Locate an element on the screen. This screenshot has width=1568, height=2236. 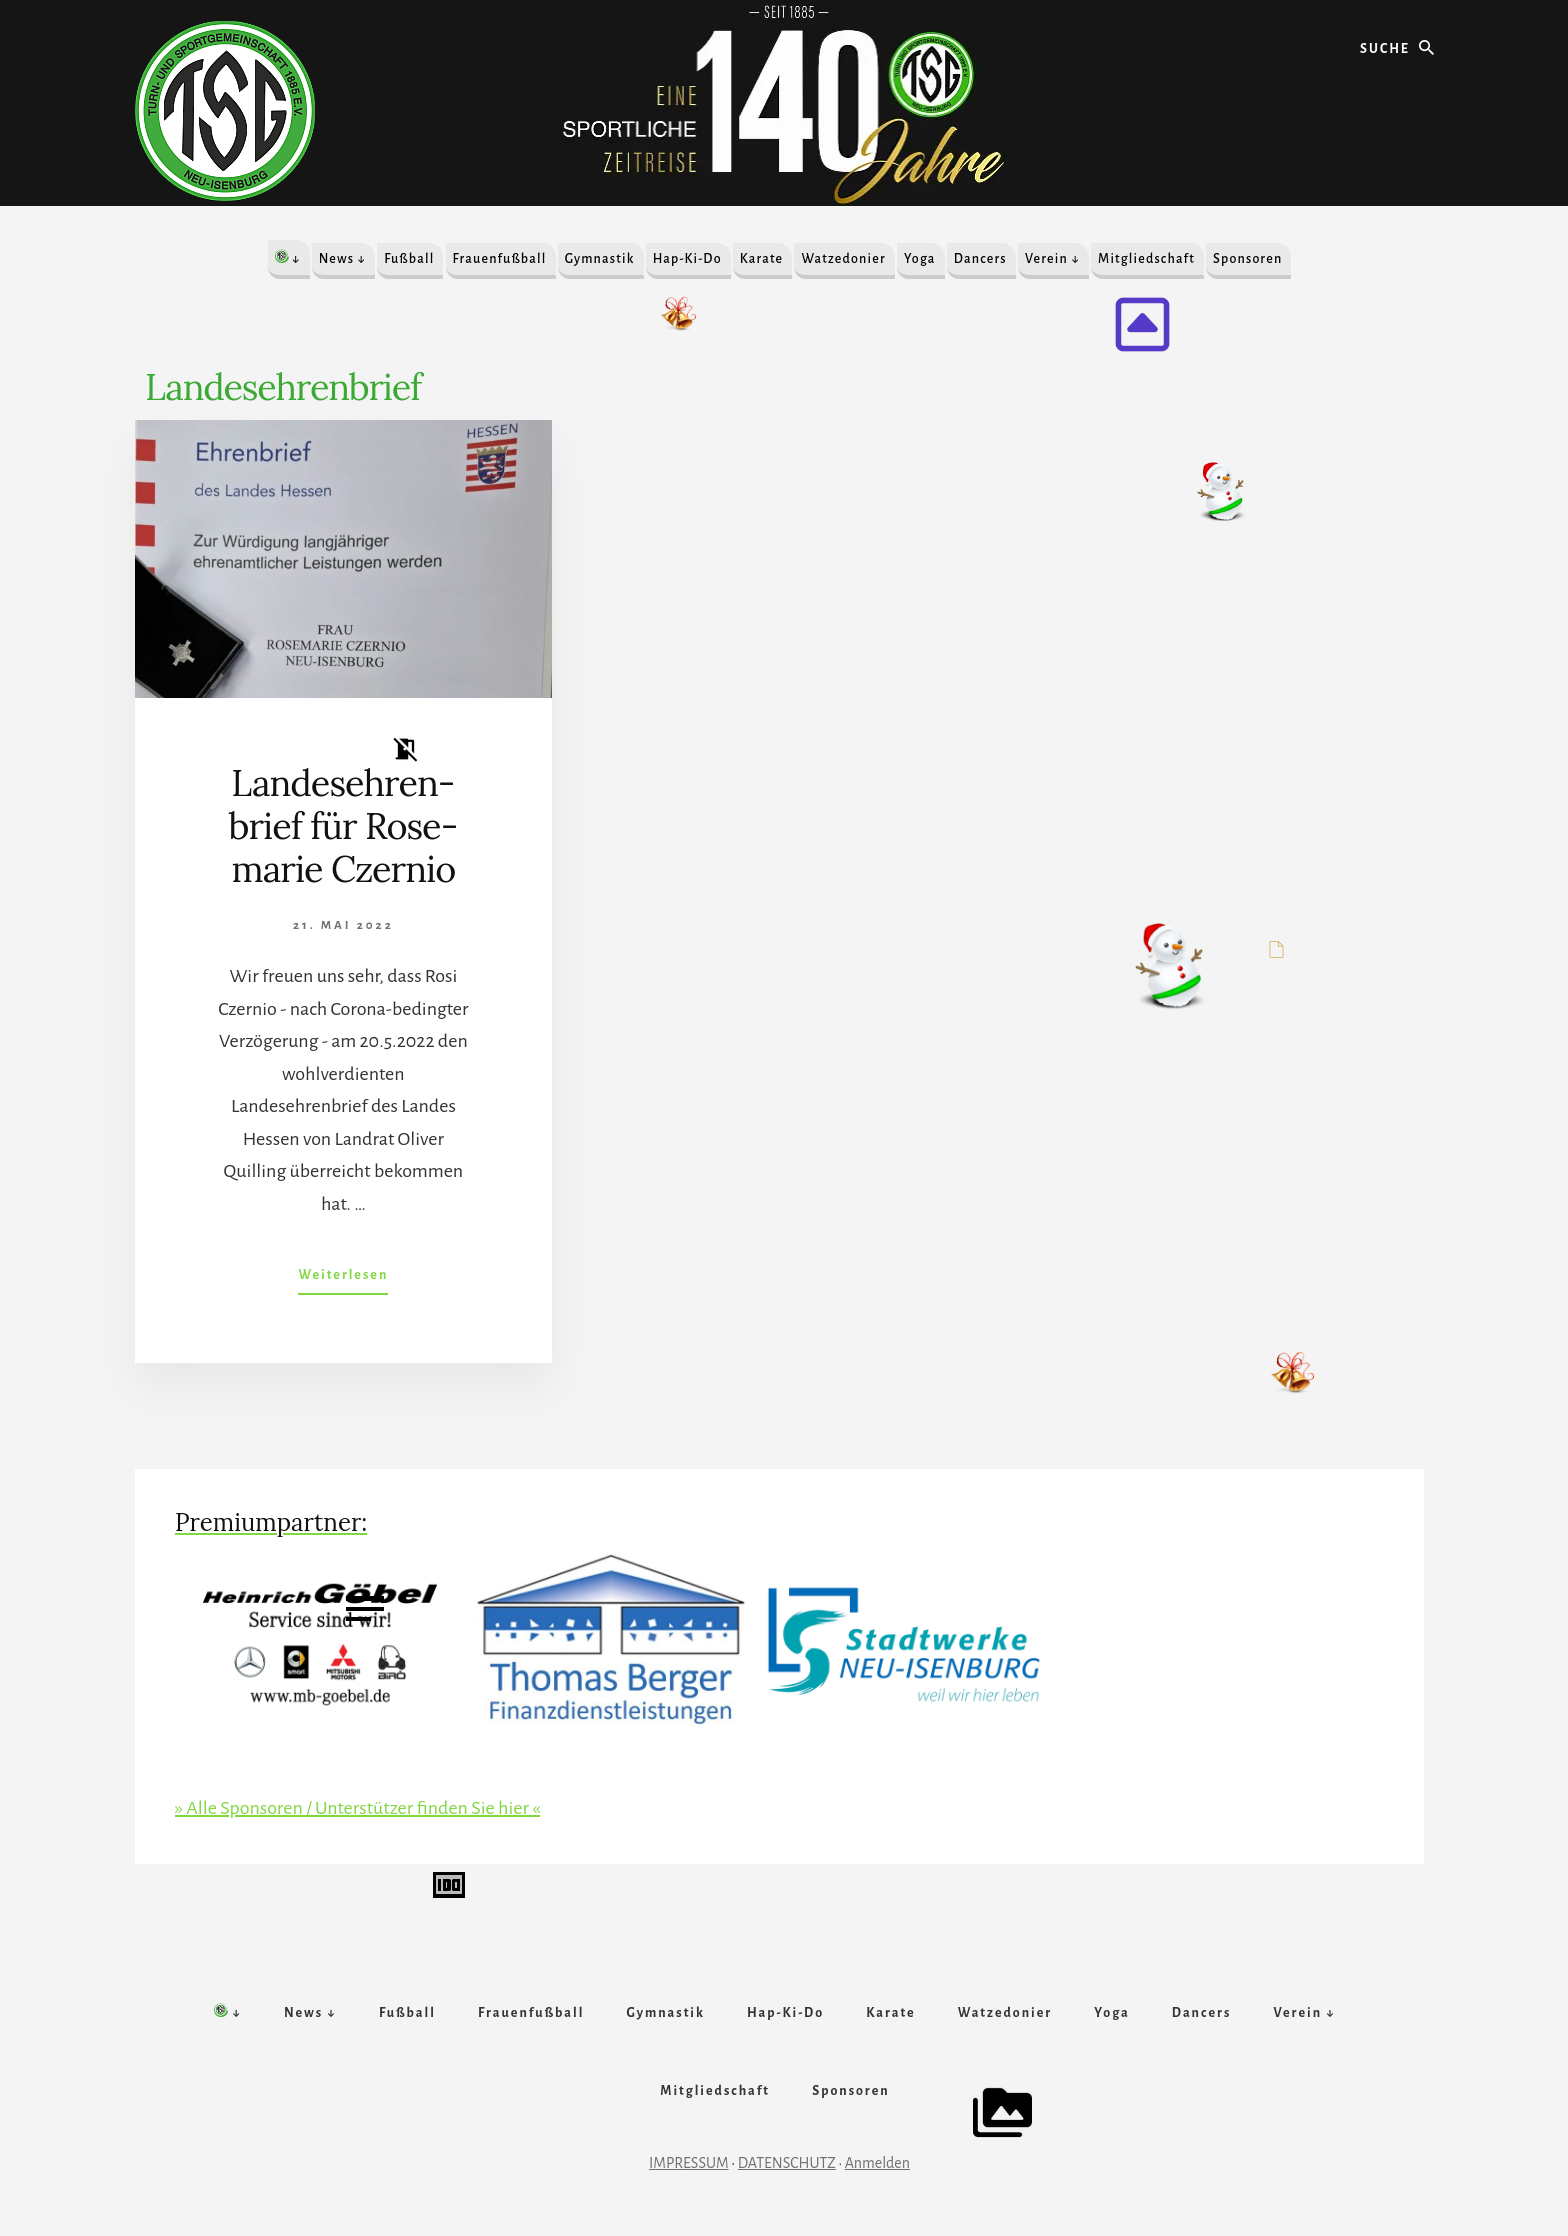
no meeting room available is located at coordinates (406, 749).